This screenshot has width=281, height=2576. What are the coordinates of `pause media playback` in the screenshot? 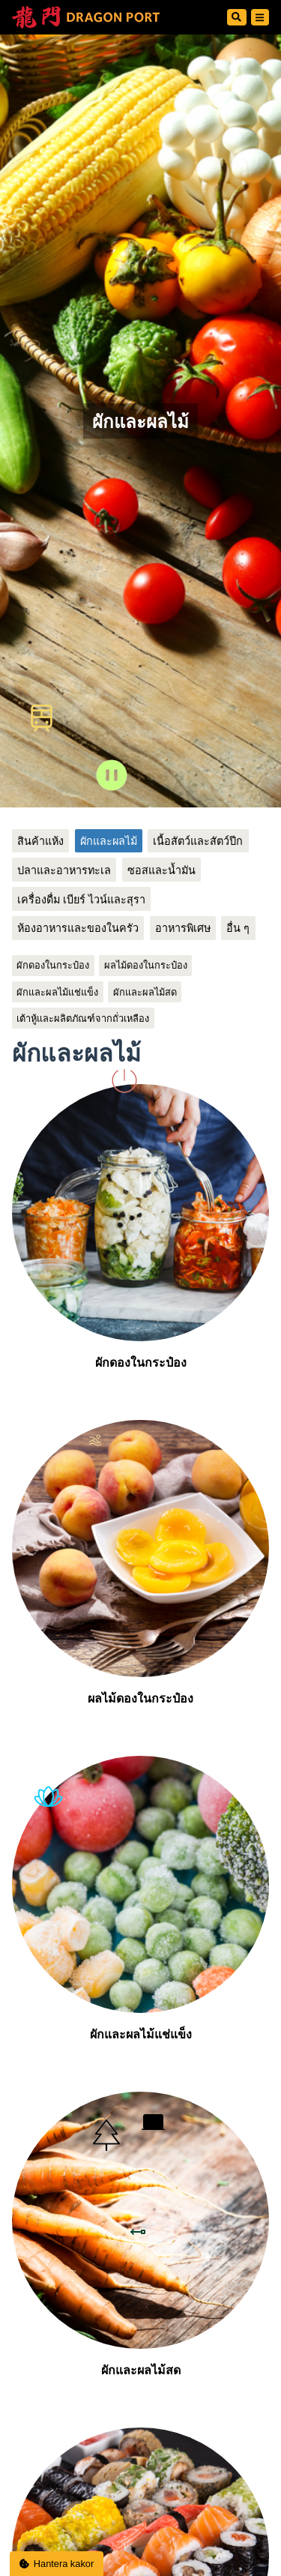 It's located at (112, 775).